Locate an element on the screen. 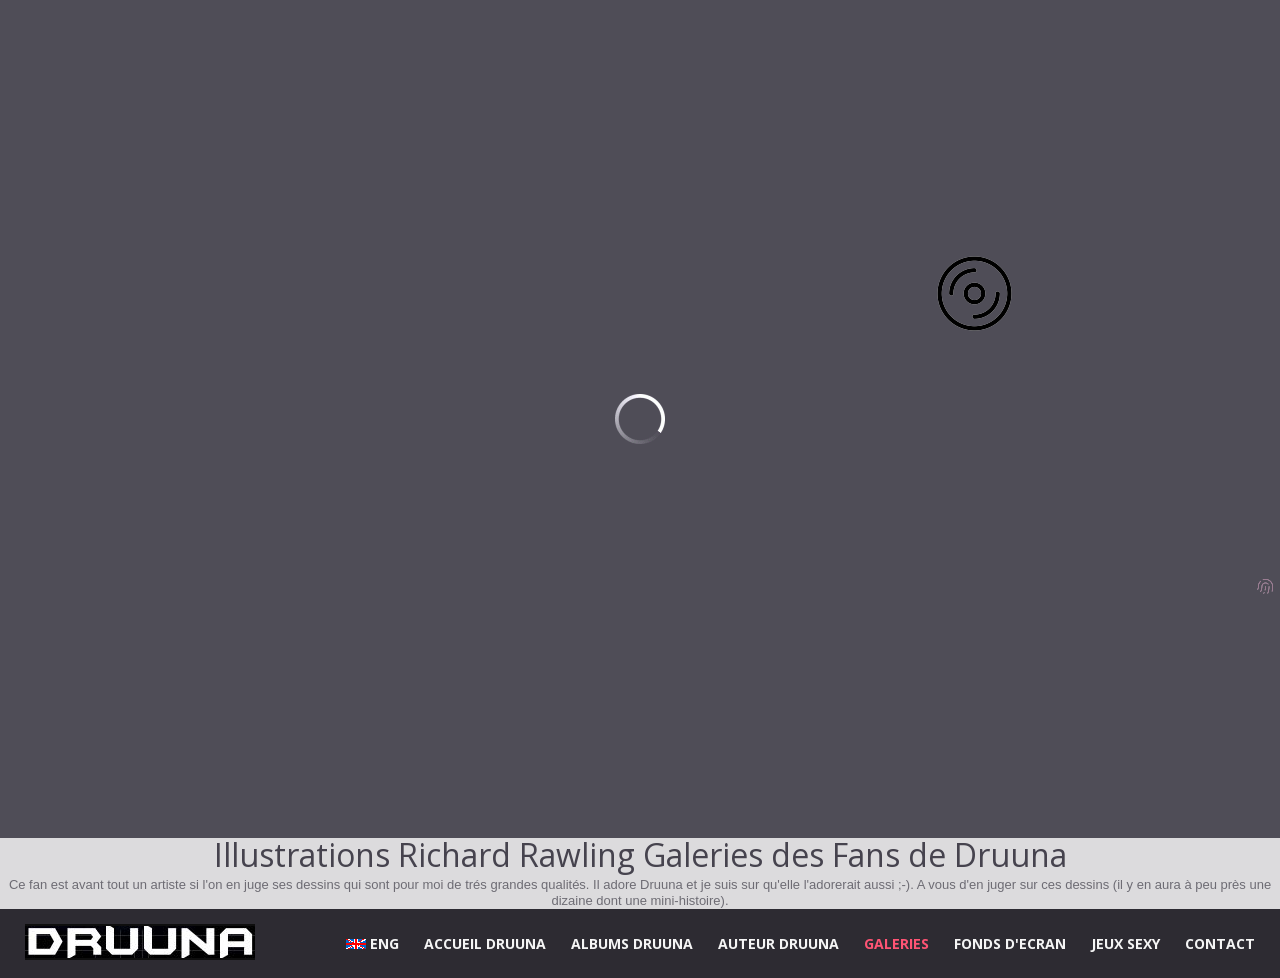 Image resolution: width=1280 pixels, height=978 pixels. authenticate with fingerprint is located at coordinates (1265, 586).